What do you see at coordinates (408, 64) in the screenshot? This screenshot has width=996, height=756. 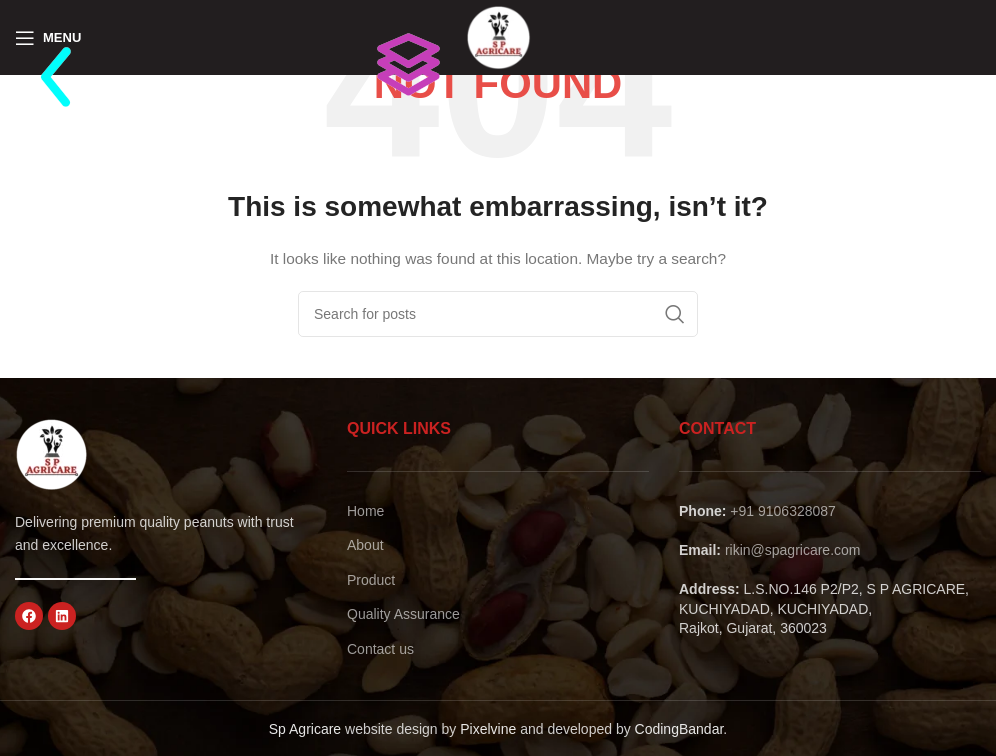 I see `view or manage layers` at bounding box center [408, 64].